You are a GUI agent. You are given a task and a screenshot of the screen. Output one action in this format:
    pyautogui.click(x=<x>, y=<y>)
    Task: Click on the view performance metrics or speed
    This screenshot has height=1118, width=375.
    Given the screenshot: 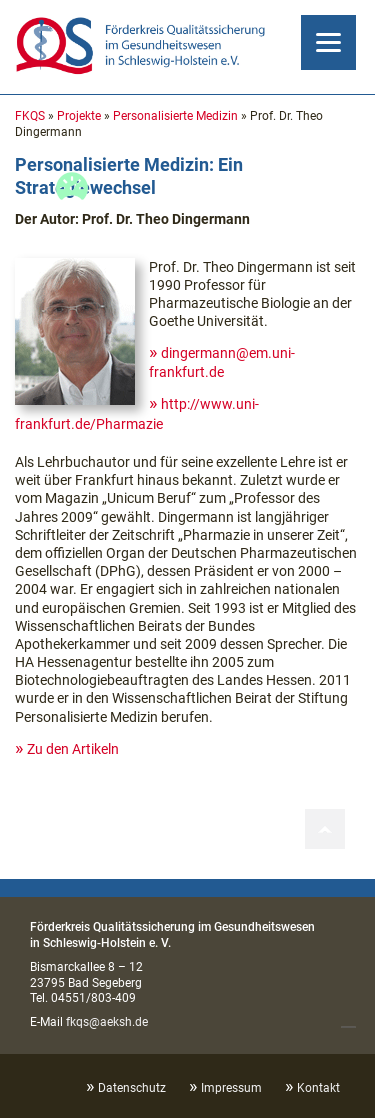 What is the action you would take?
    pyautogui.click(x=72, y=186)
    